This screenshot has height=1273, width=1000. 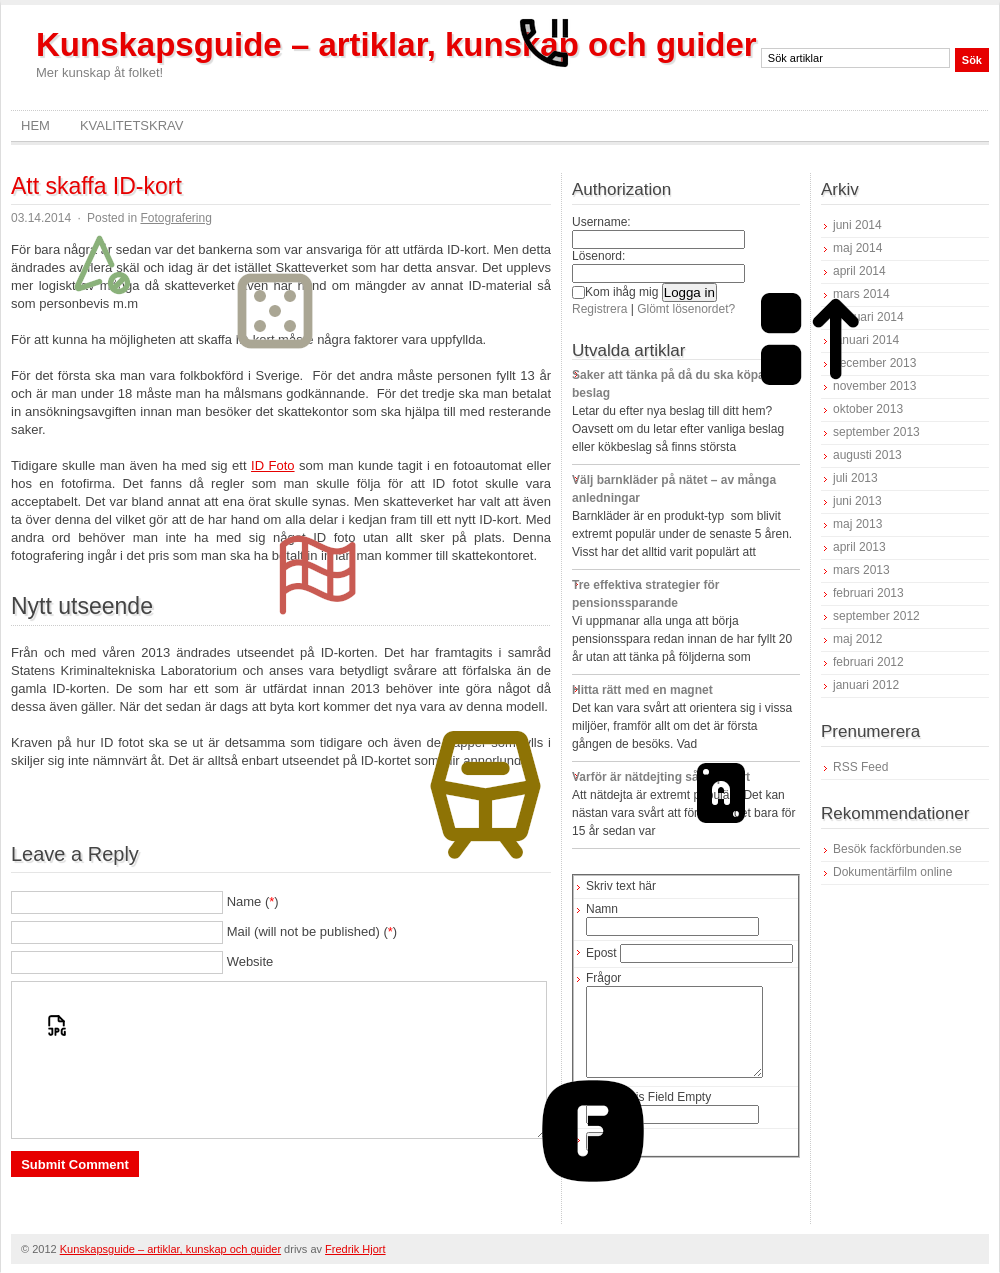 I want to click on roll dice or generate random number, so click(x=275, y=311).